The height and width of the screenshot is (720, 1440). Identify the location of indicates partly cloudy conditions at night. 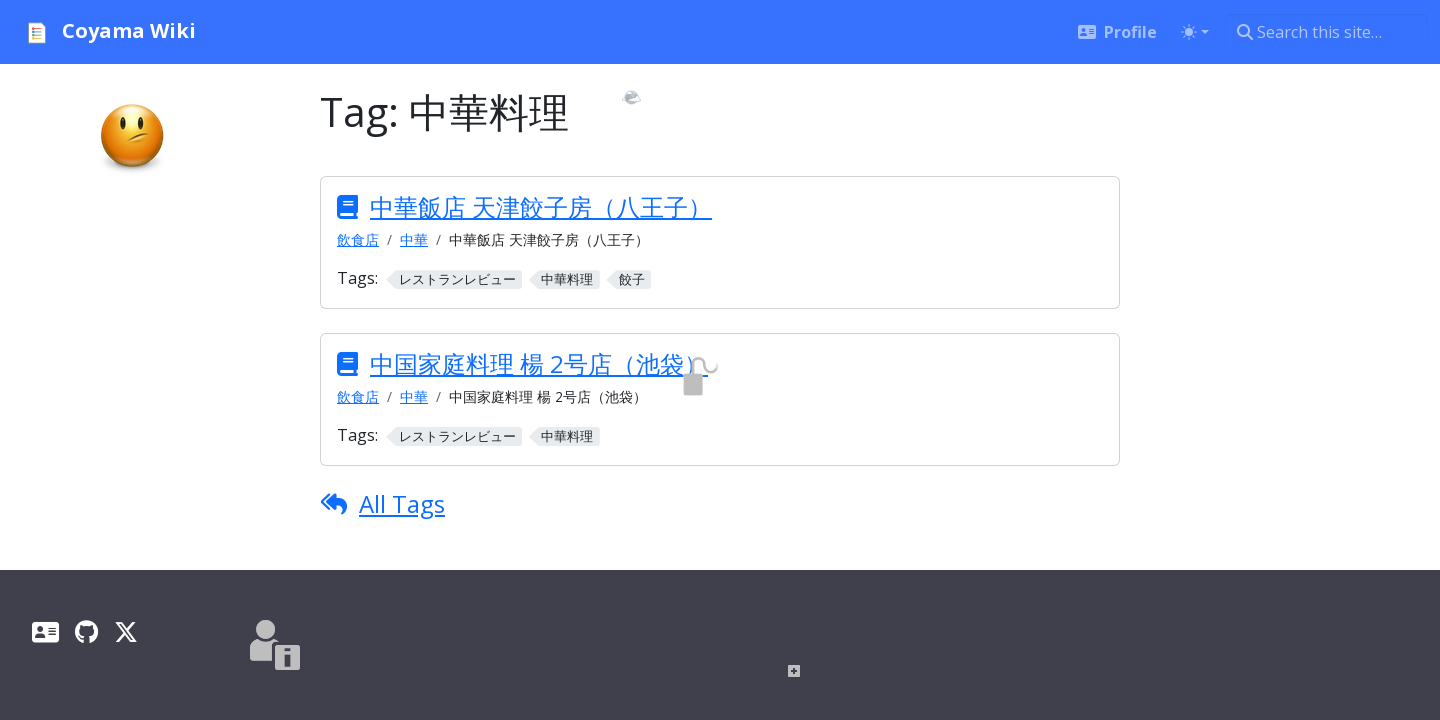
(631, 97).